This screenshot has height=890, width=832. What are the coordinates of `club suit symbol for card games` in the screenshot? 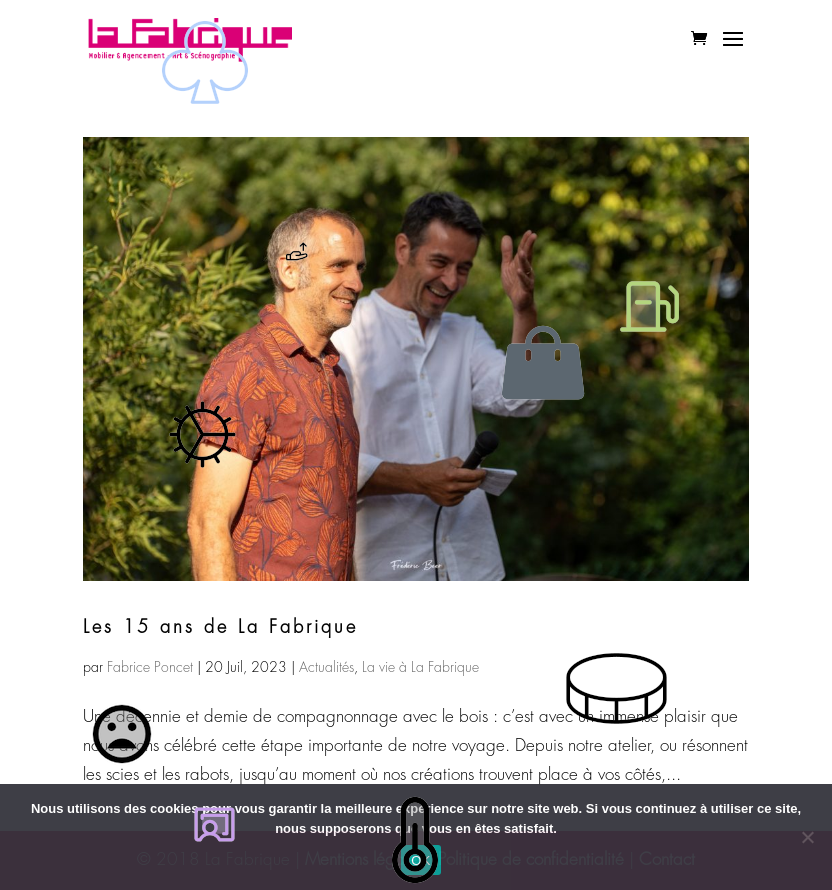 It's located at (205, 64).